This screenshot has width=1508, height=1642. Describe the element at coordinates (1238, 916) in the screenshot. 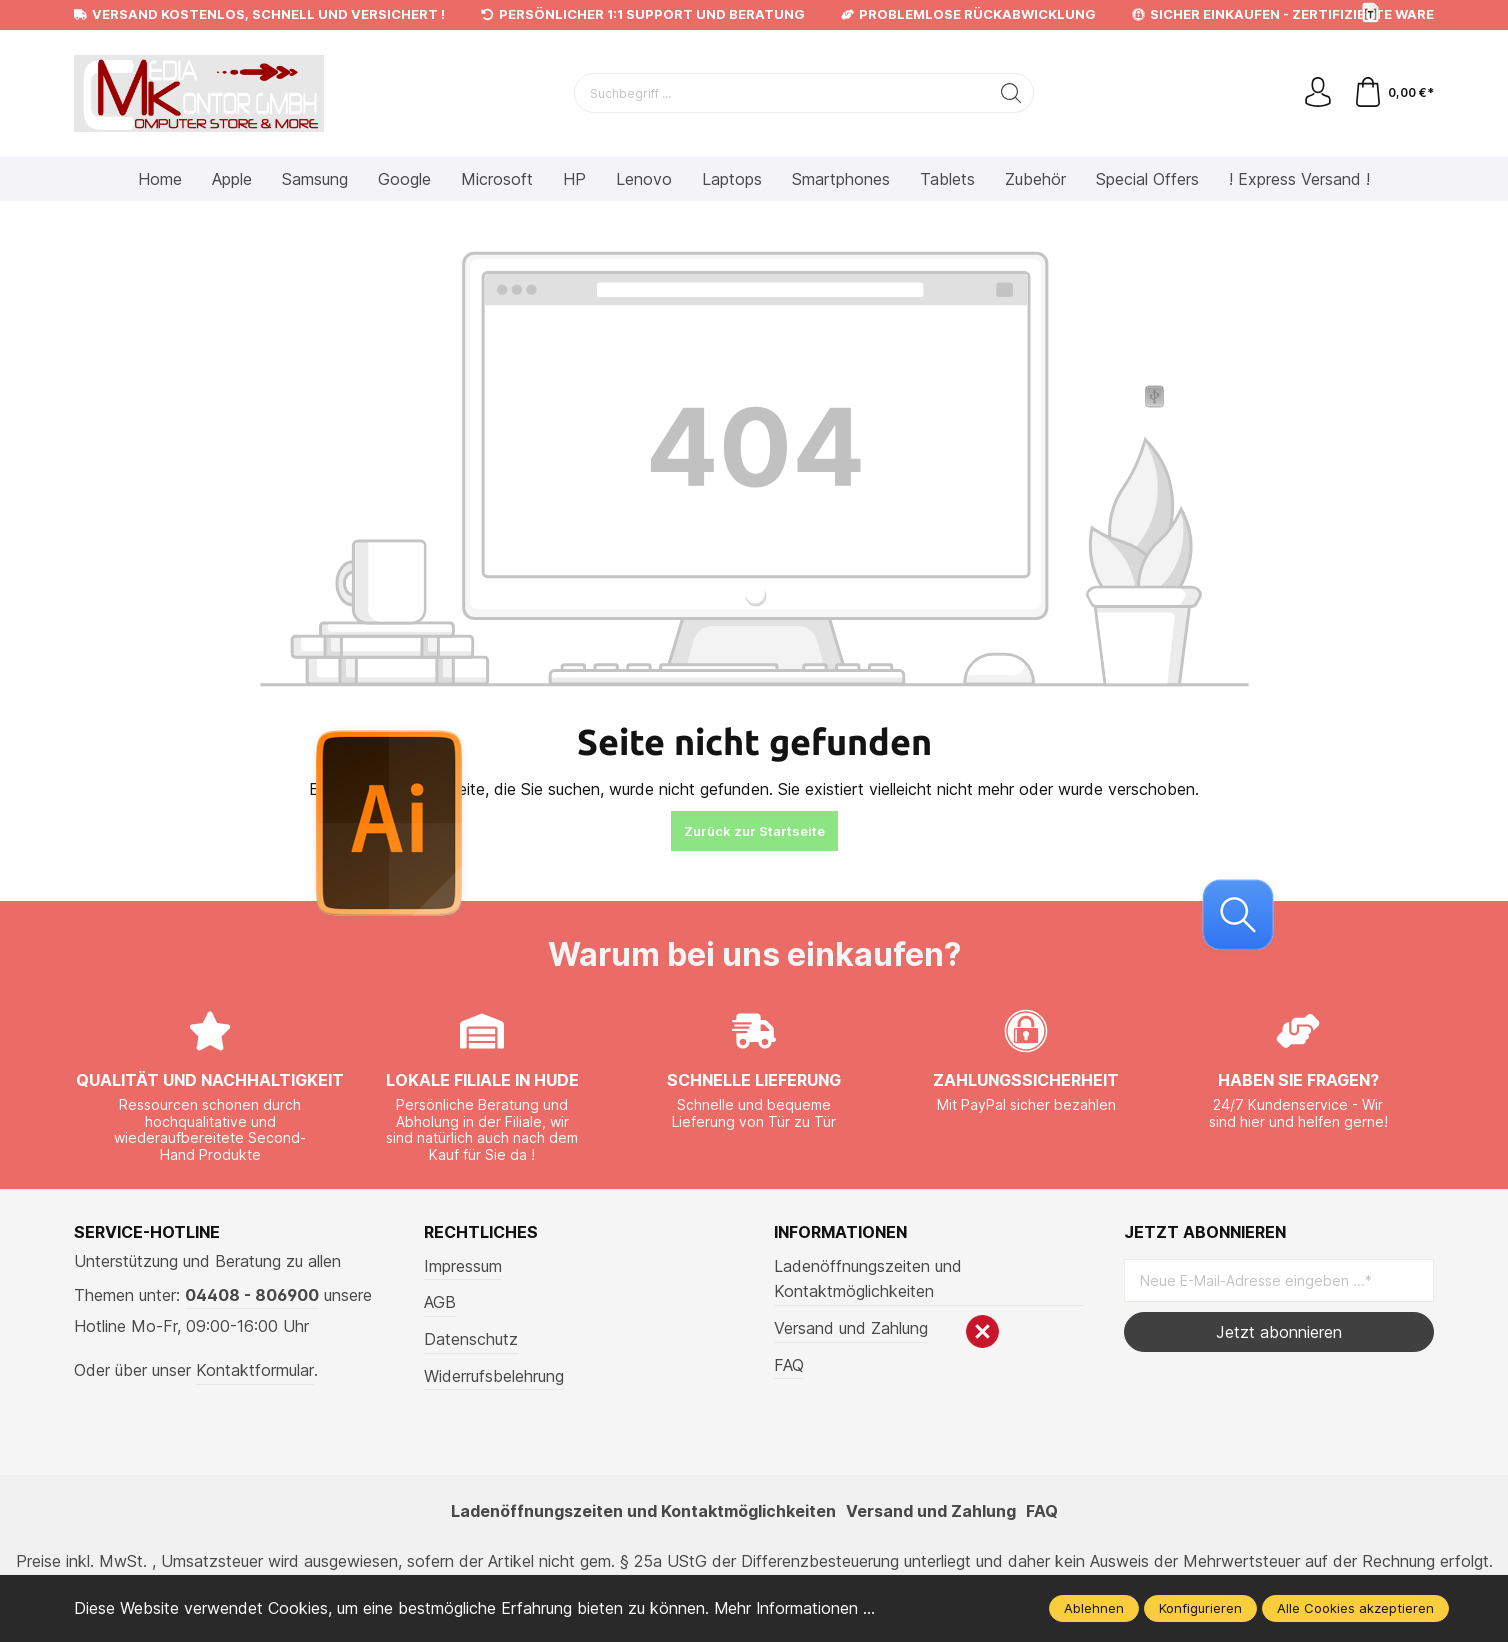

I see `open search preferences or settings` at that location.